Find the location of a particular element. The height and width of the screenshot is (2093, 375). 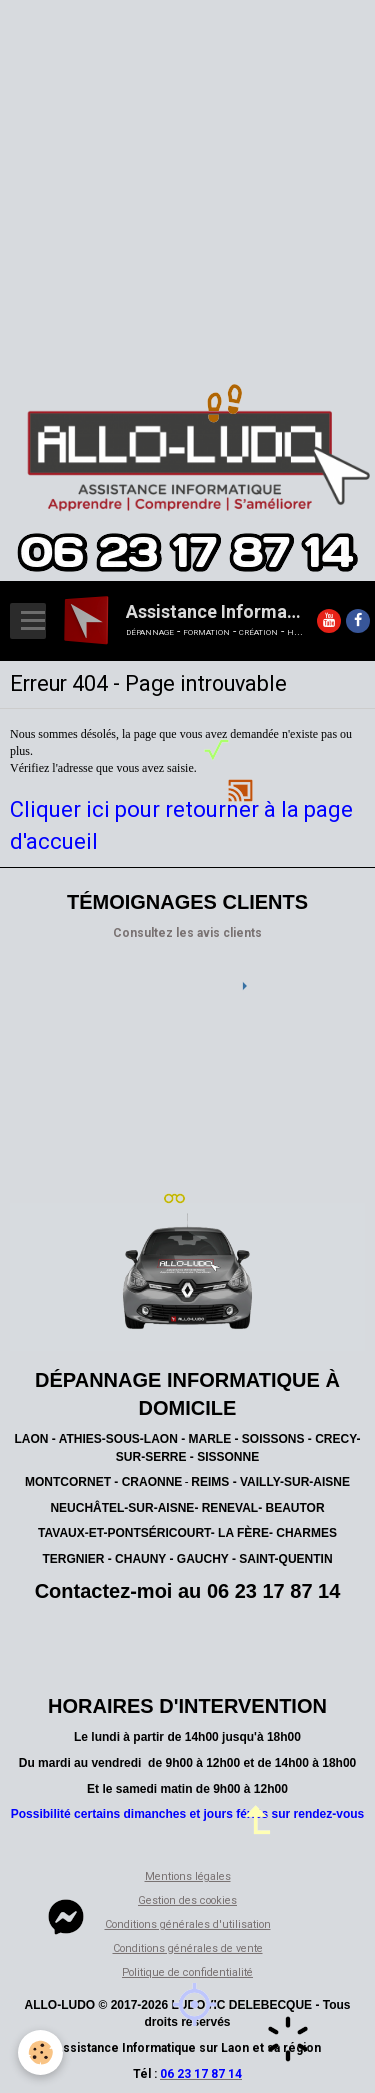

loading content in progress is located at coordinates (288, 2039).